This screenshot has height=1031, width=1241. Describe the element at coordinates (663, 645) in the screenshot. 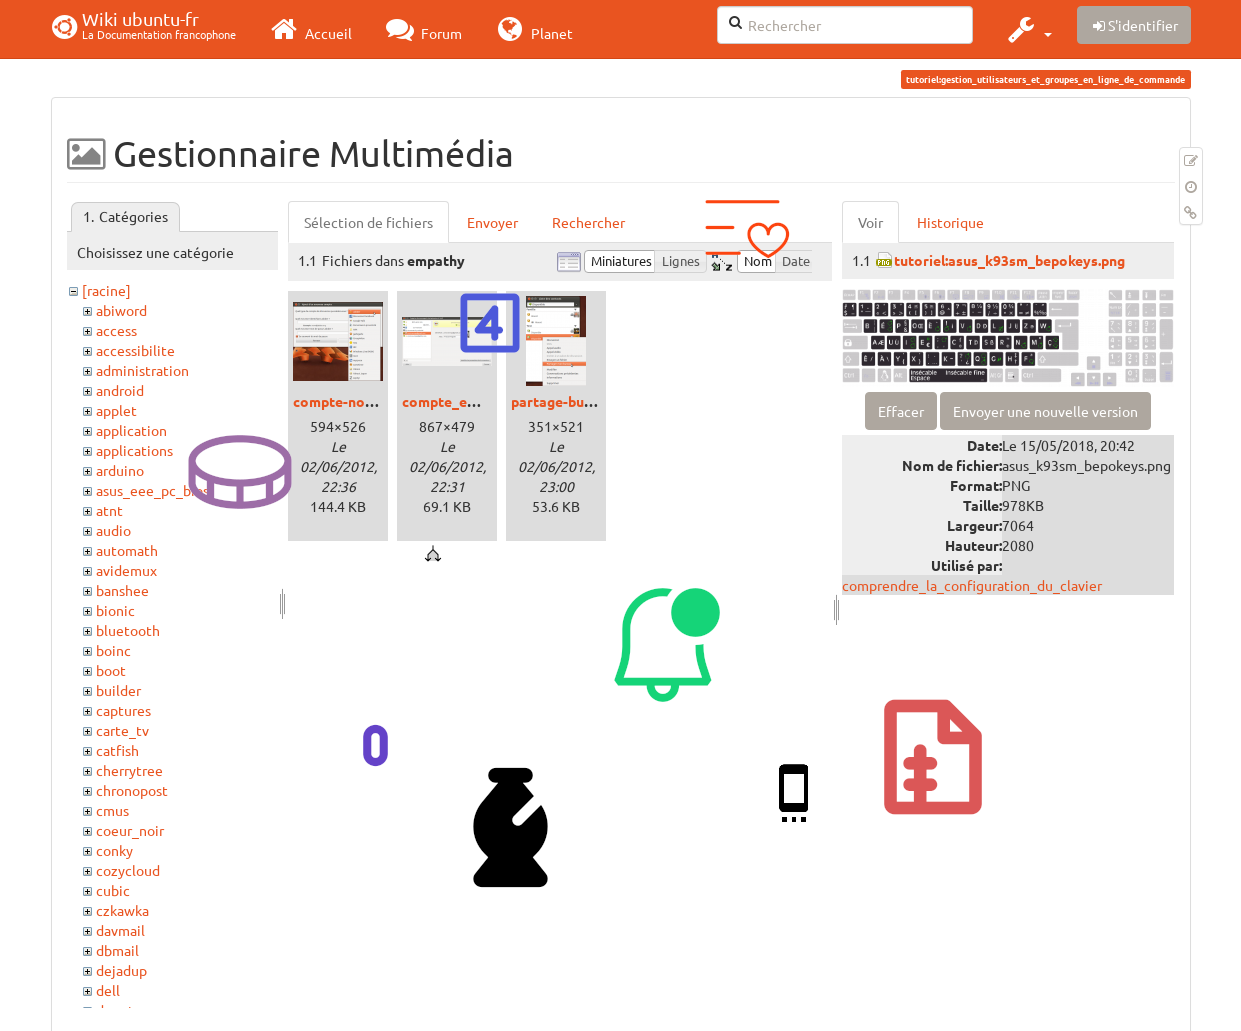

I see `indicates new notifications are available` at that location.